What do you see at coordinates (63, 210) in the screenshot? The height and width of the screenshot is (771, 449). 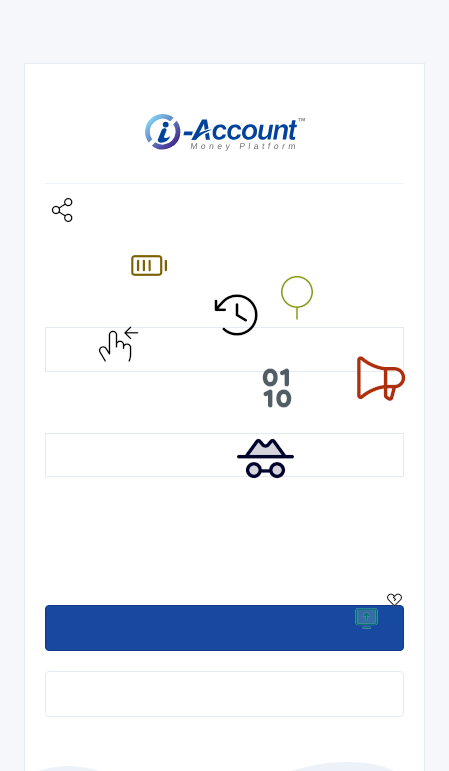 I see `share content with others` at bounding box center [63, 210].